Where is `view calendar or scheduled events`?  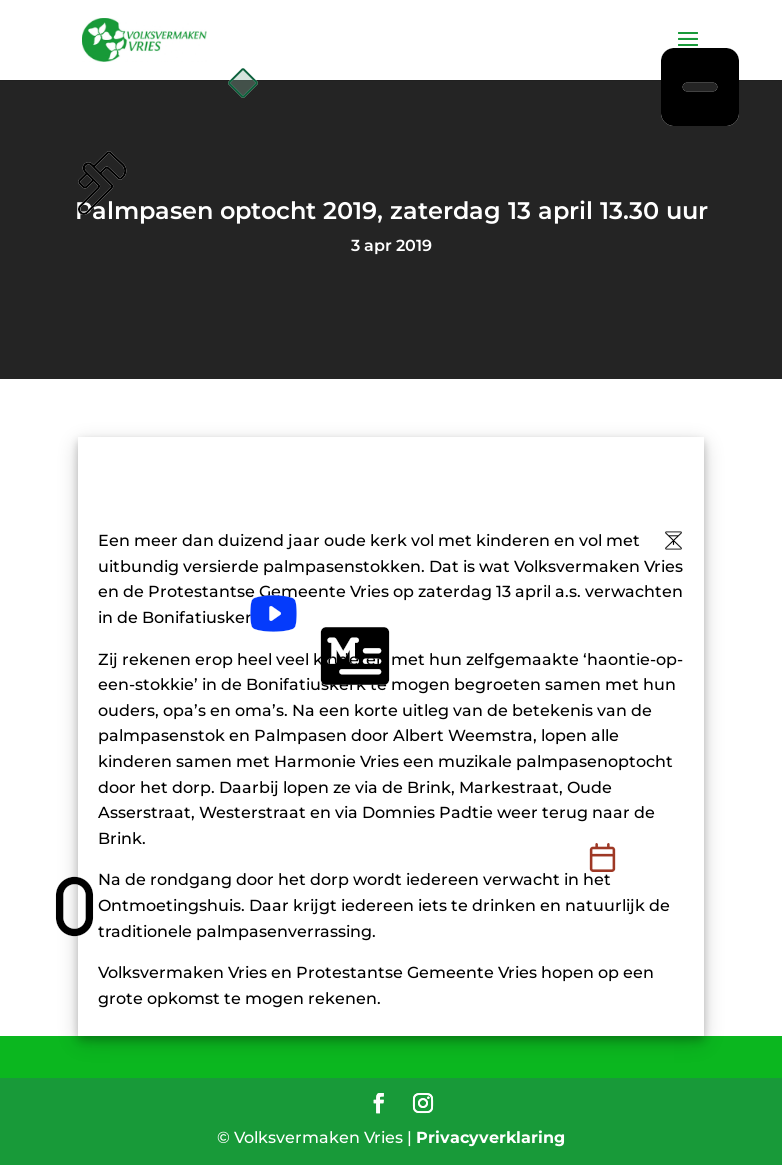 view calendar or scheduled events is located at coordinates (602, 857).